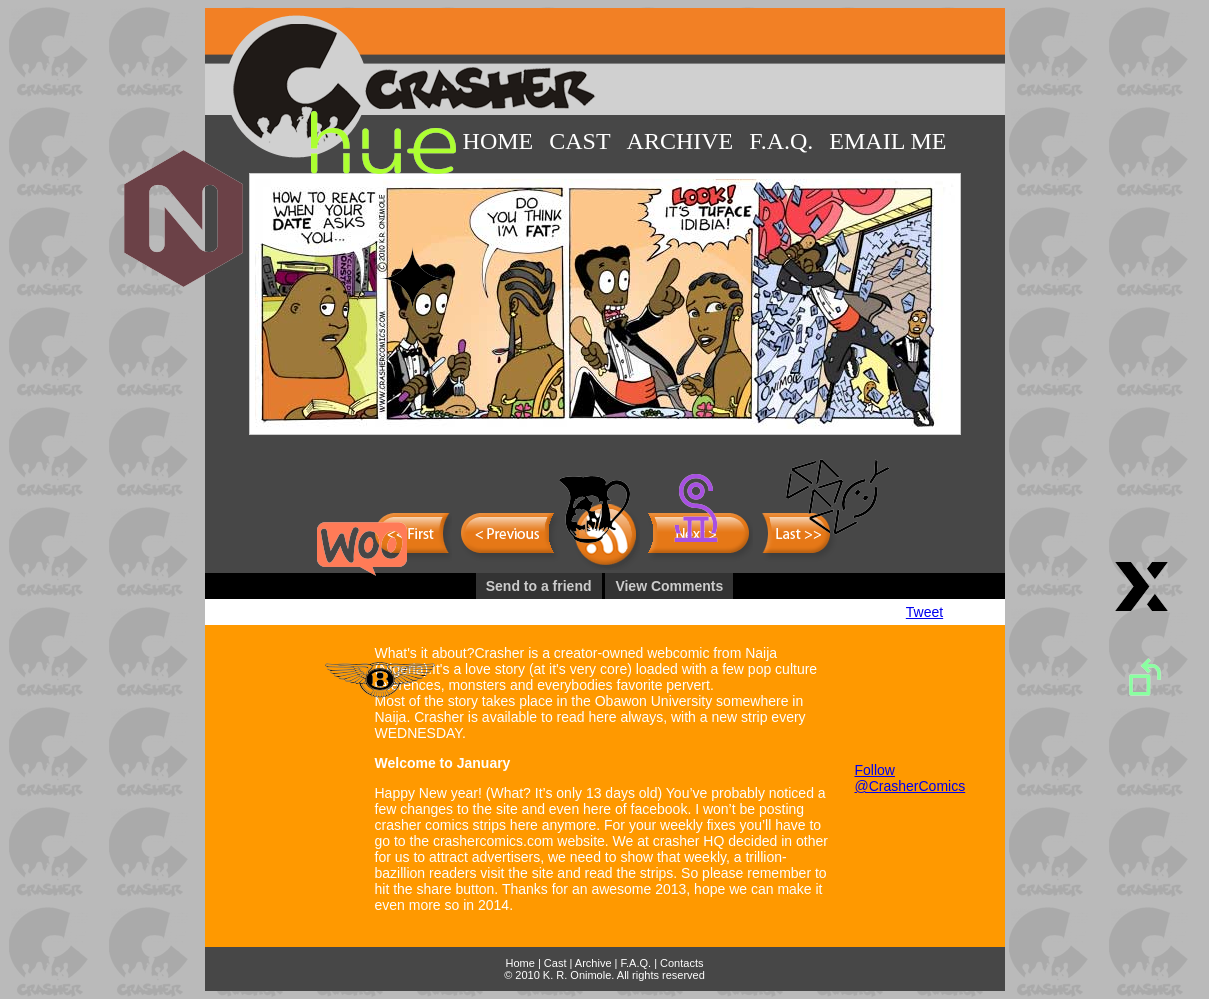  What do you see at coordinates (362, 549) in the screenshot?
I see `WooCommerce logo - access your online store dashboard` at bounding box center [362, 549].